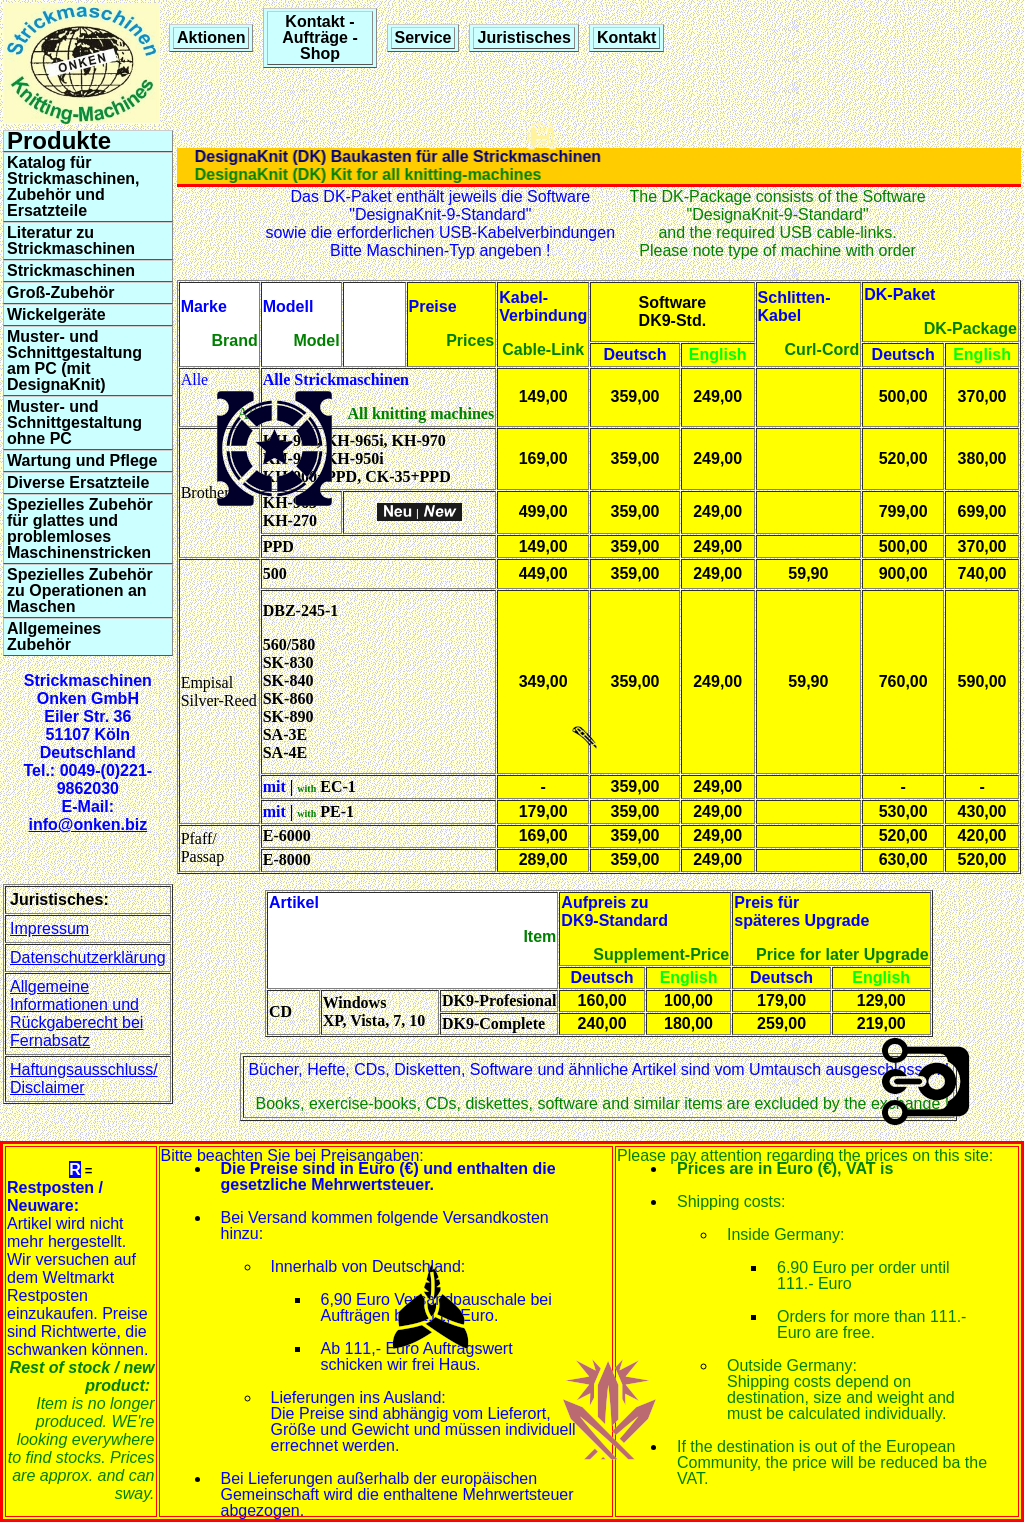 The width and height of the screenshot is (1024, 1522). I want to click on imperial faction or empire team selector, so click(274, 448).